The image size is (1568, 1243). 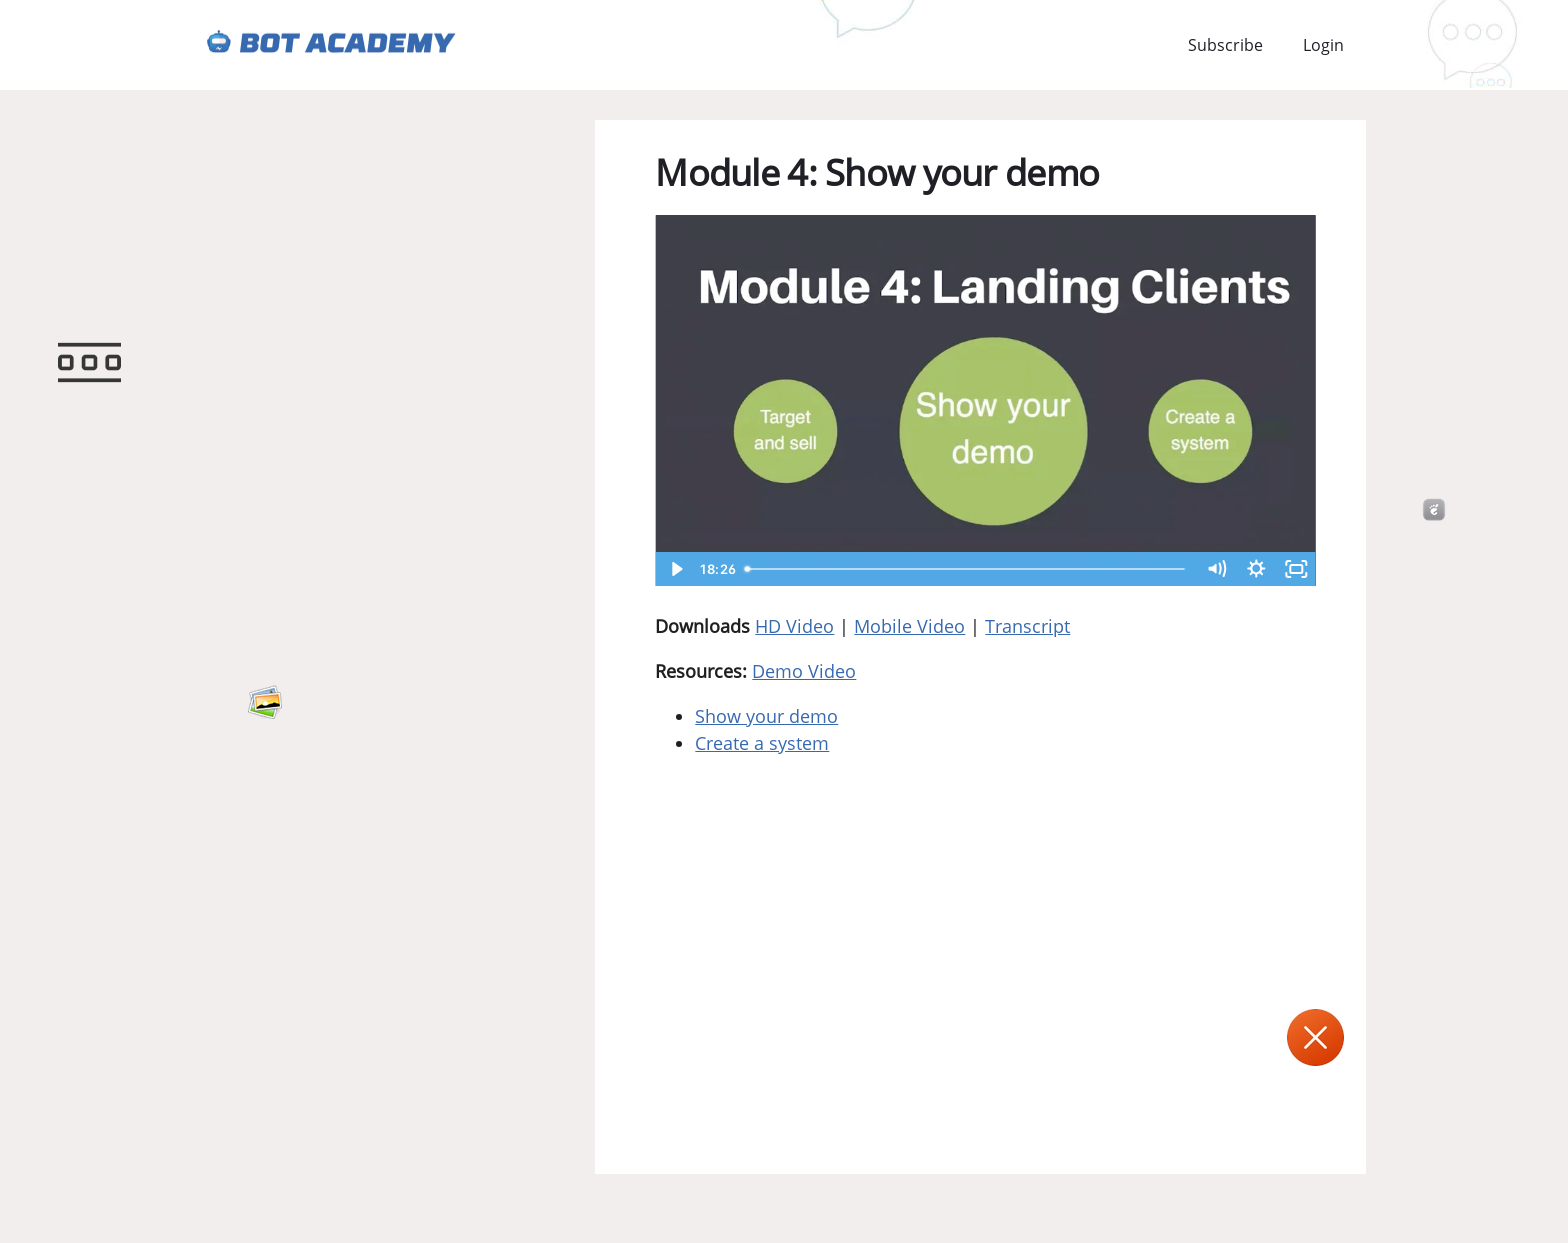 What do you see at coordinates (1434, 510) in the screenshot?
I see `access GNOME desktop configuration settings` at bounding box center [1434, 510].